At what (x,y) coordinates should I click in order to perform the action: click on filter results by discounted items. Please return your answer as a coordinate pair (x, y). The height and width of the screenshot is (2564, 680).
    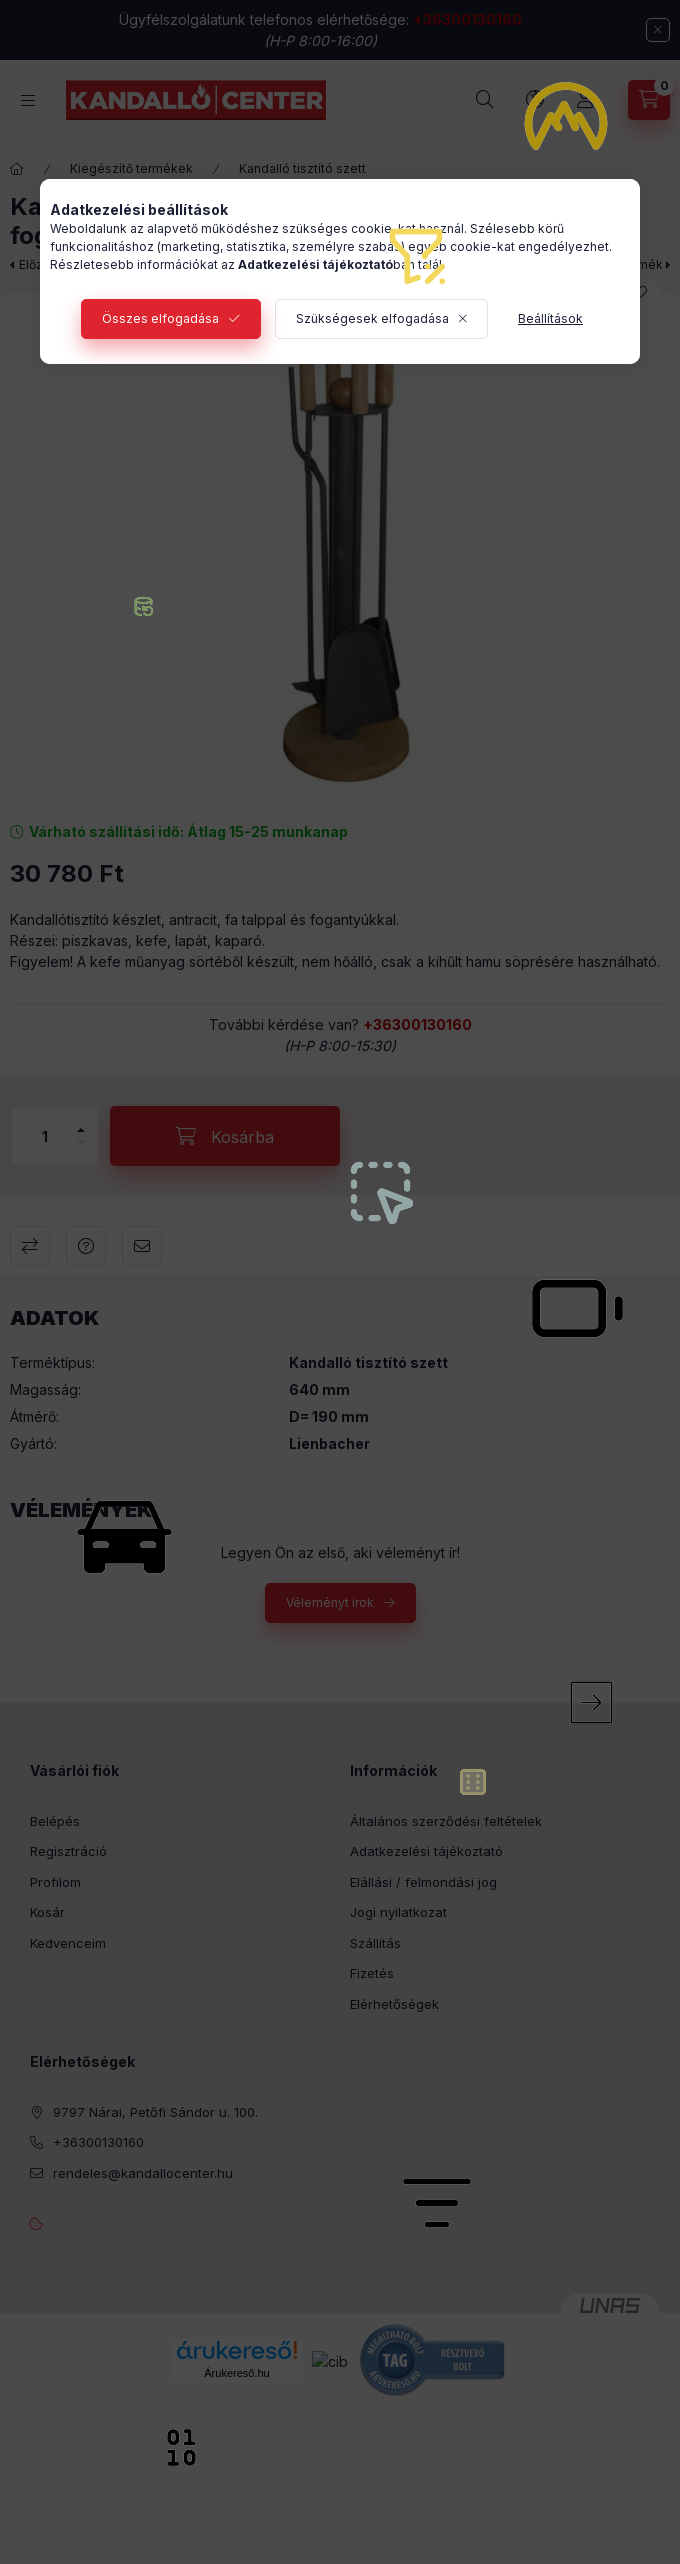
    Looking at the image, I should click on (416, 255).